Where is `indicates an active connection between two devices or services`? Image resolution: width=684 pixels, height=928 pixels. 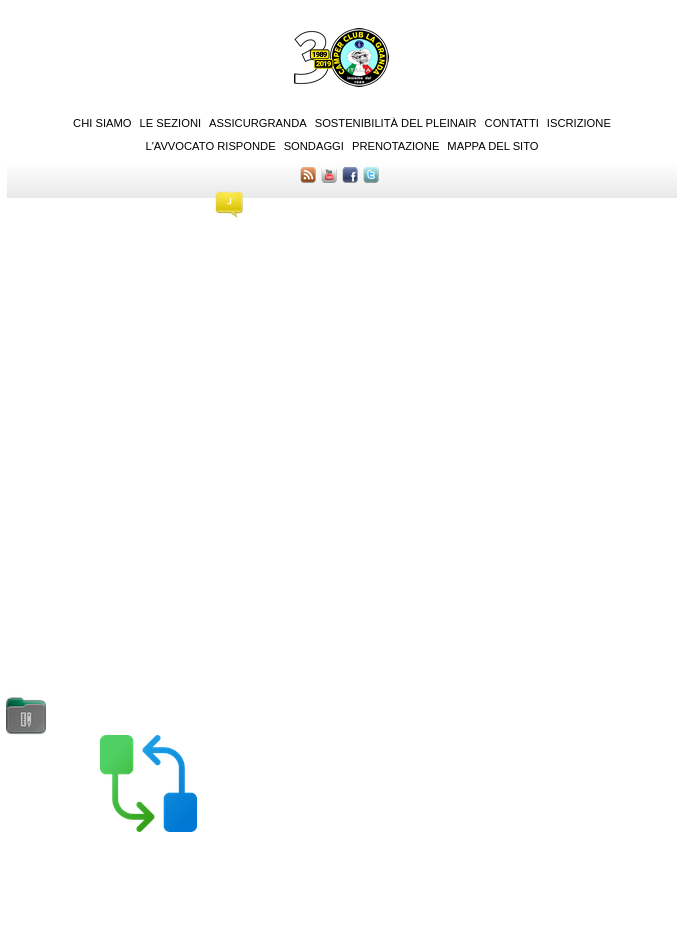 indicates an active connection between two devices or services is located at coordinates (148, 783).